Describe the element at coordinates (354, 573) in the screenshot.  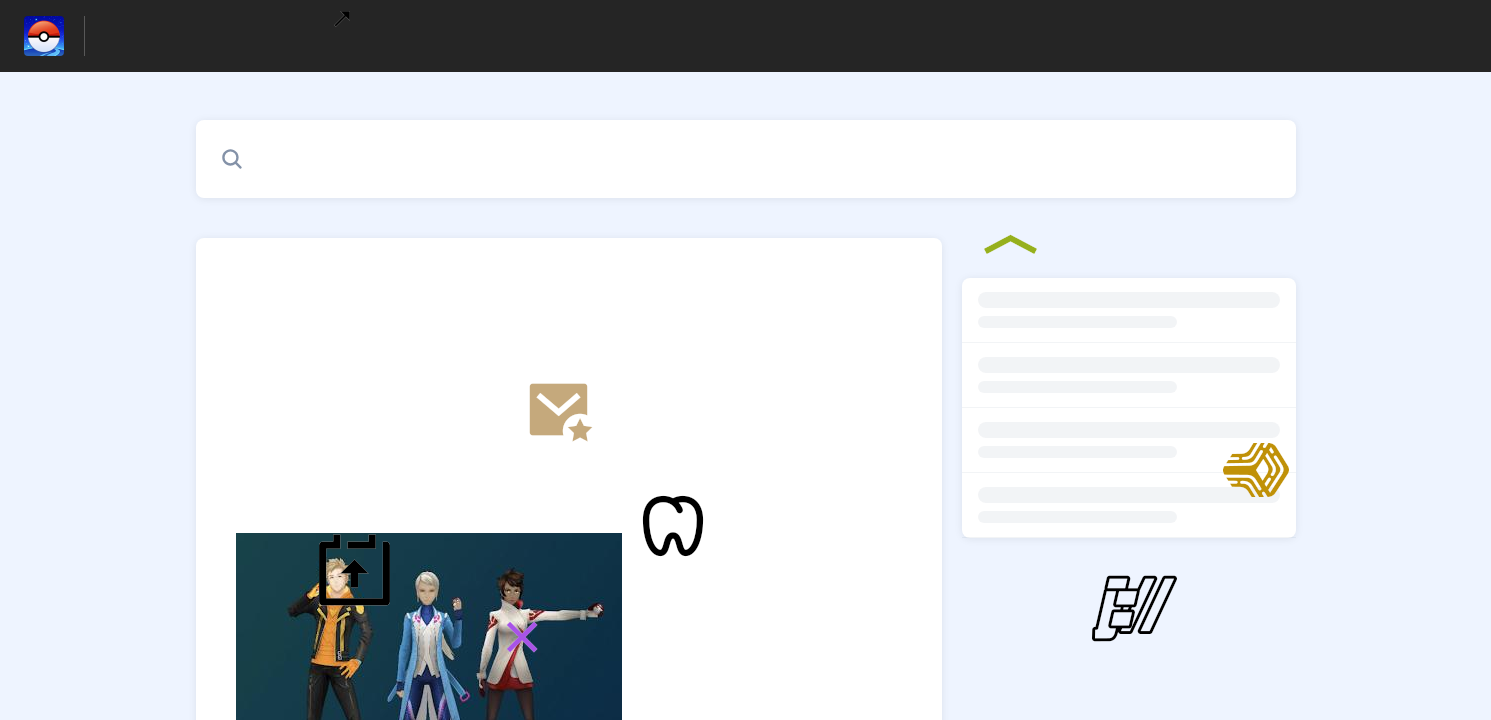
I see `upload image to gallery` at that location.